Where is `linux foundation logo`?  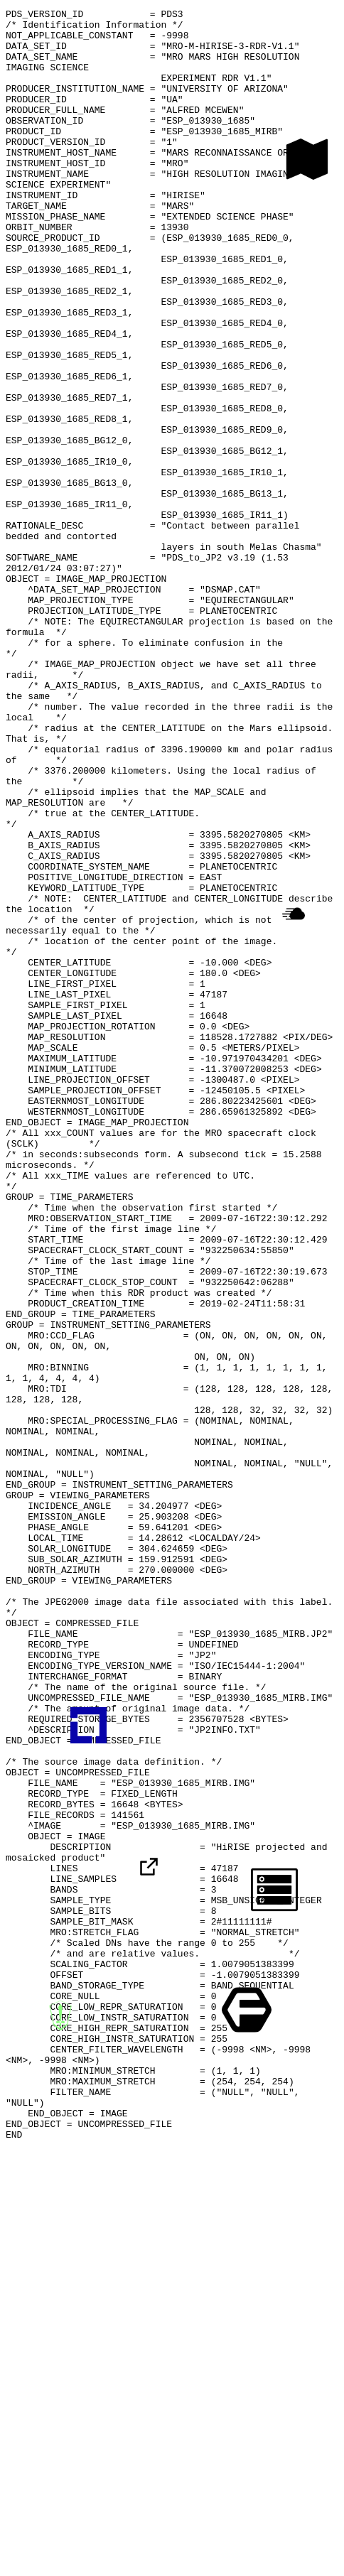 linux foundation logo is located at coordinates (88, 1725).